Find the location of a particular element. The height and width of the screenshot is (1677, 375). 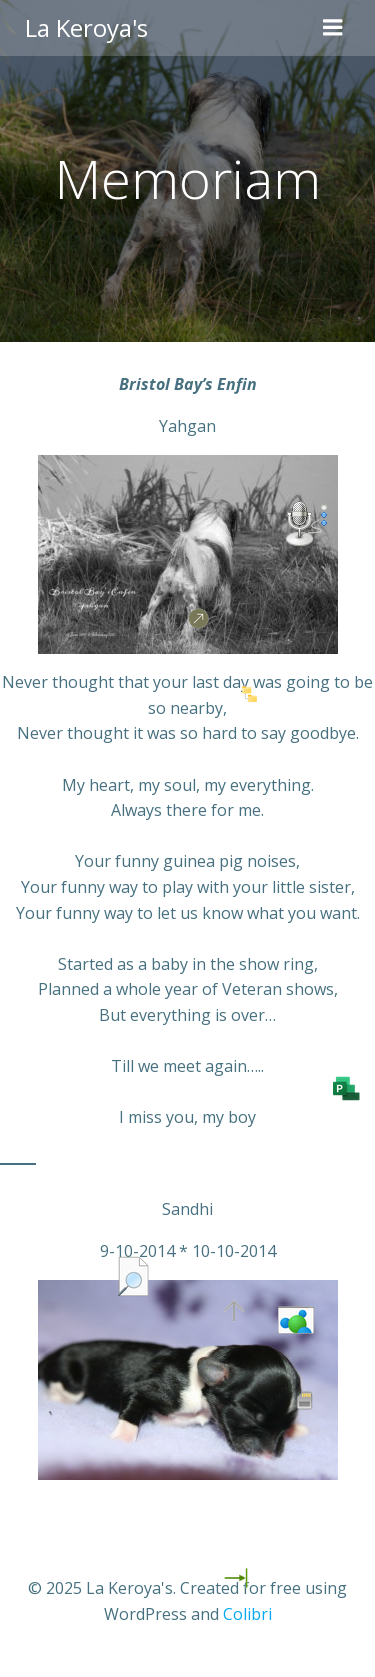

search within a document or file is located at coordinates (133, 1276).